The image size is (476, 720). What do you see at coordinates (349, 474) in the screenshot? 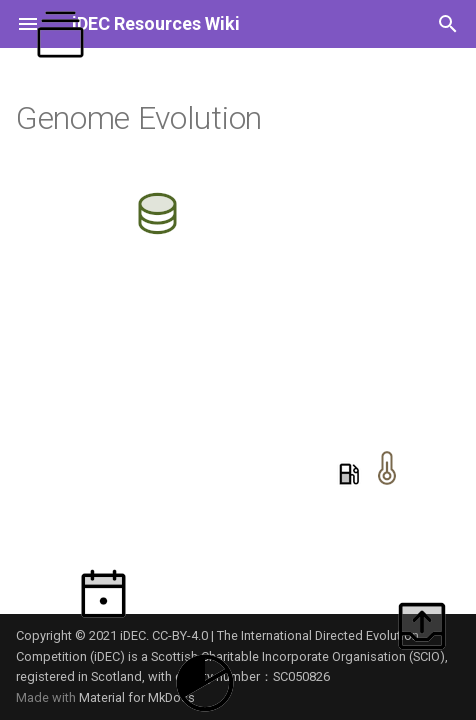
I see `find nearby gas stations` at bounding box center [349, 474].